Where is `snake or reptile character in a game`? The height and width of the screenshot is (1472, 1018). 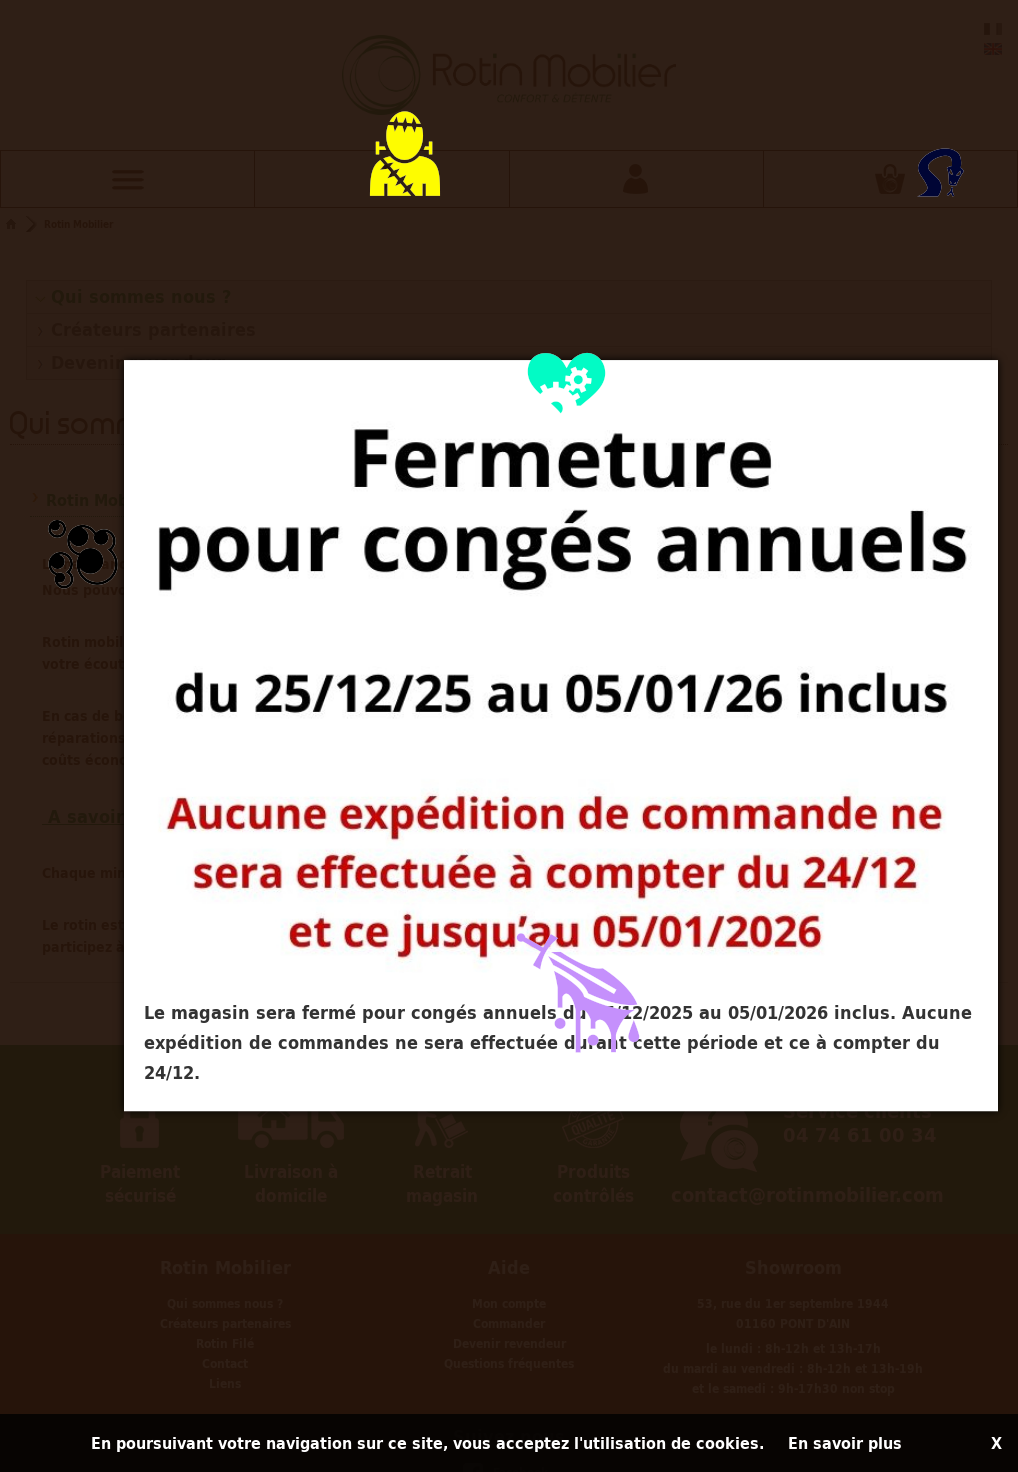 snake or reptile character in a game is located at coordinates (940, 172).